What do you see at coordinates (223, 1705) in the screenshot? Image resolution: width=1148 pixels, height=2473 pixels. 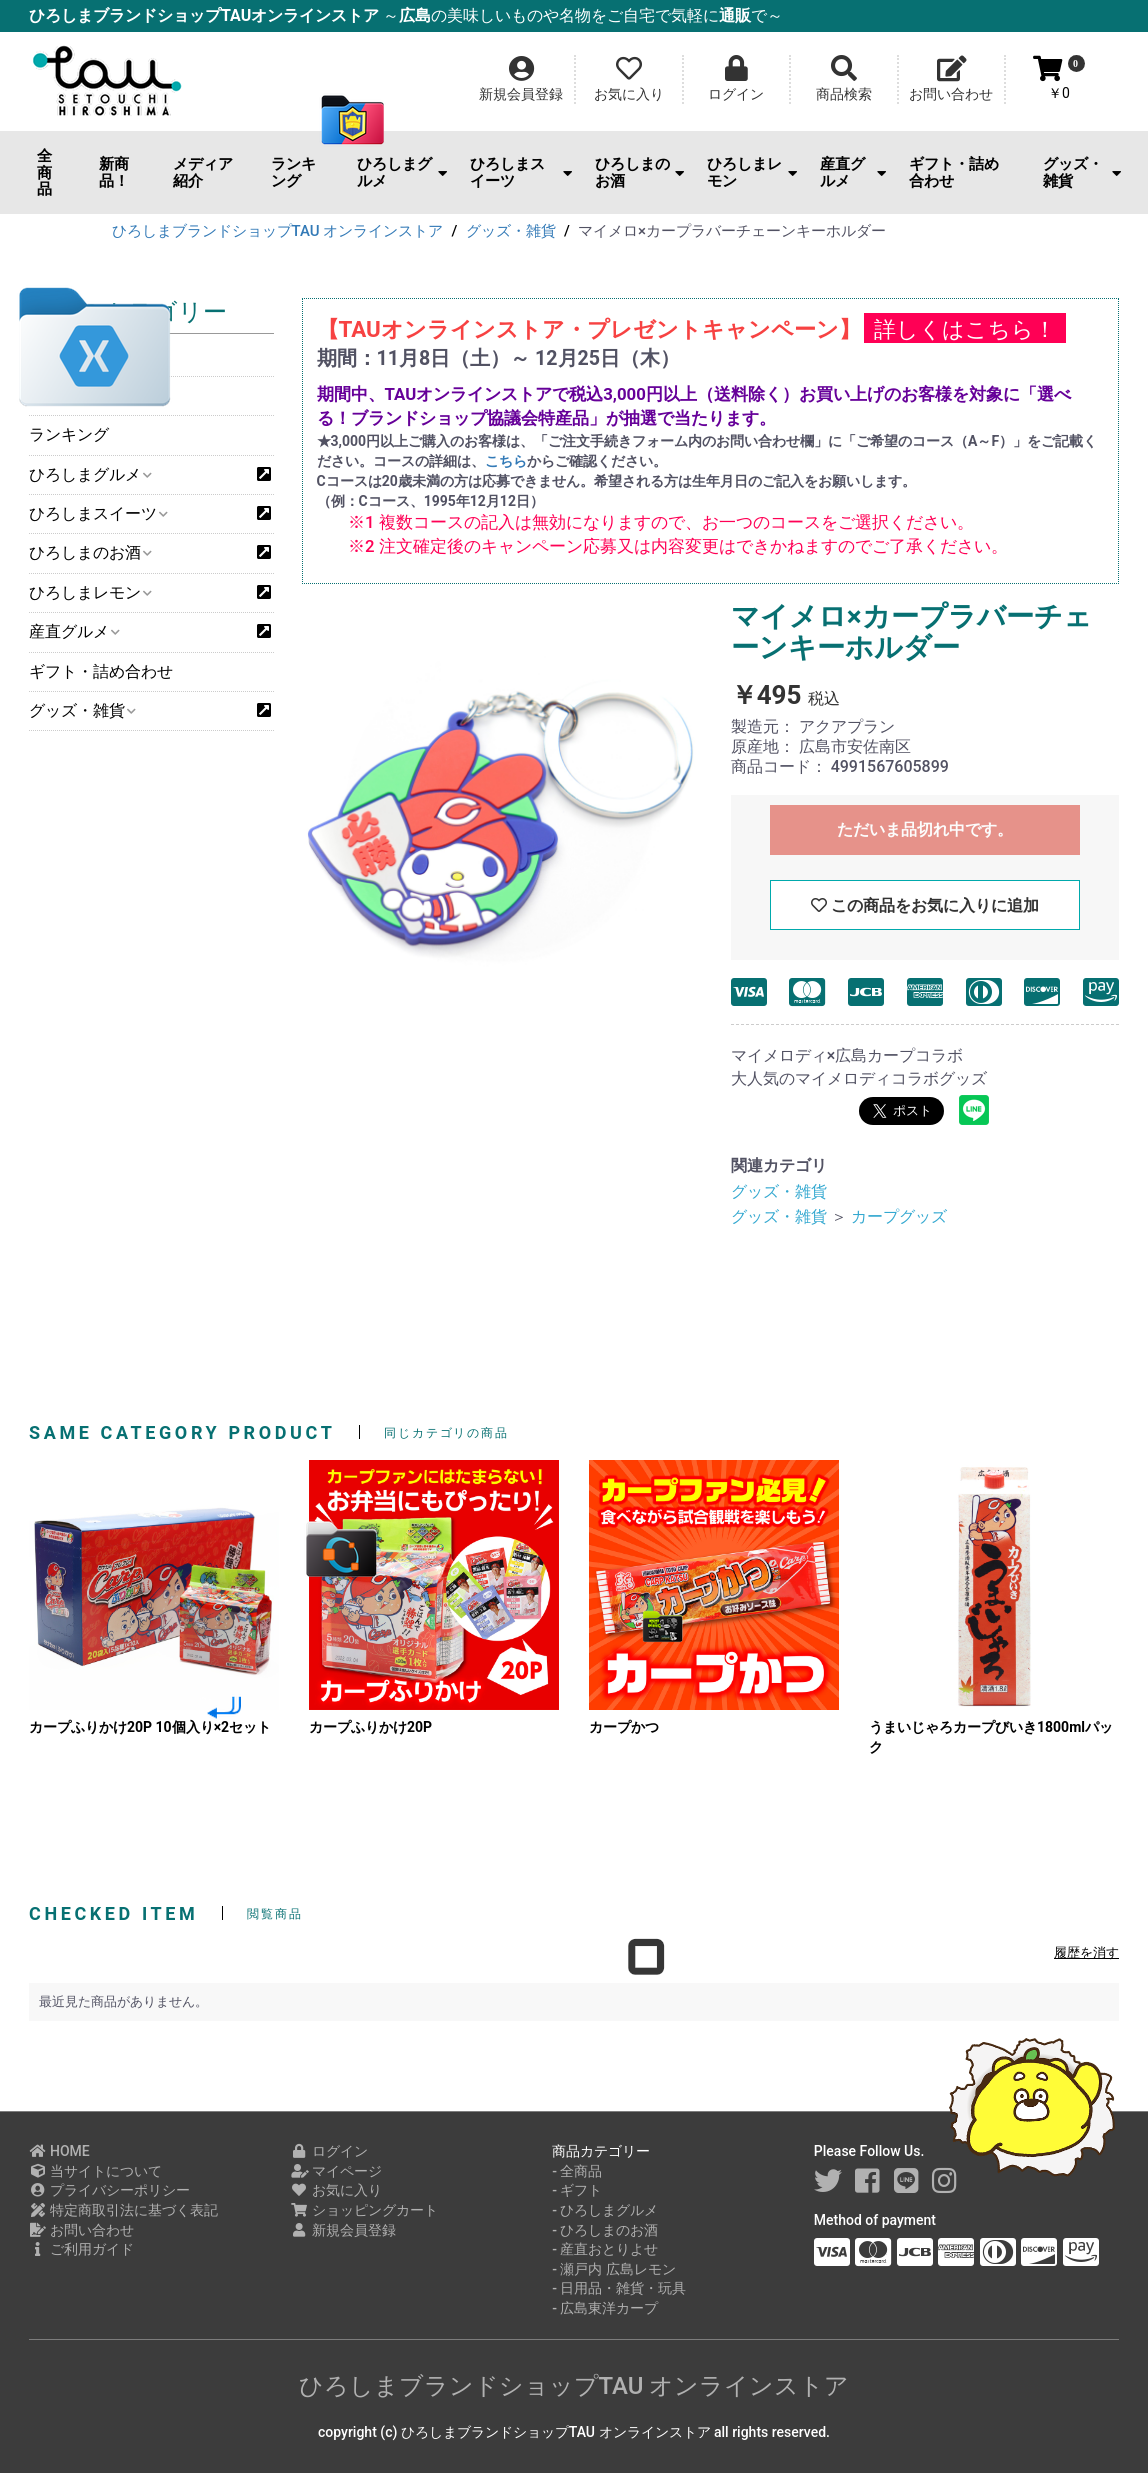 I see `reply to all recipients of an email` at bounding box center [223, 1705].